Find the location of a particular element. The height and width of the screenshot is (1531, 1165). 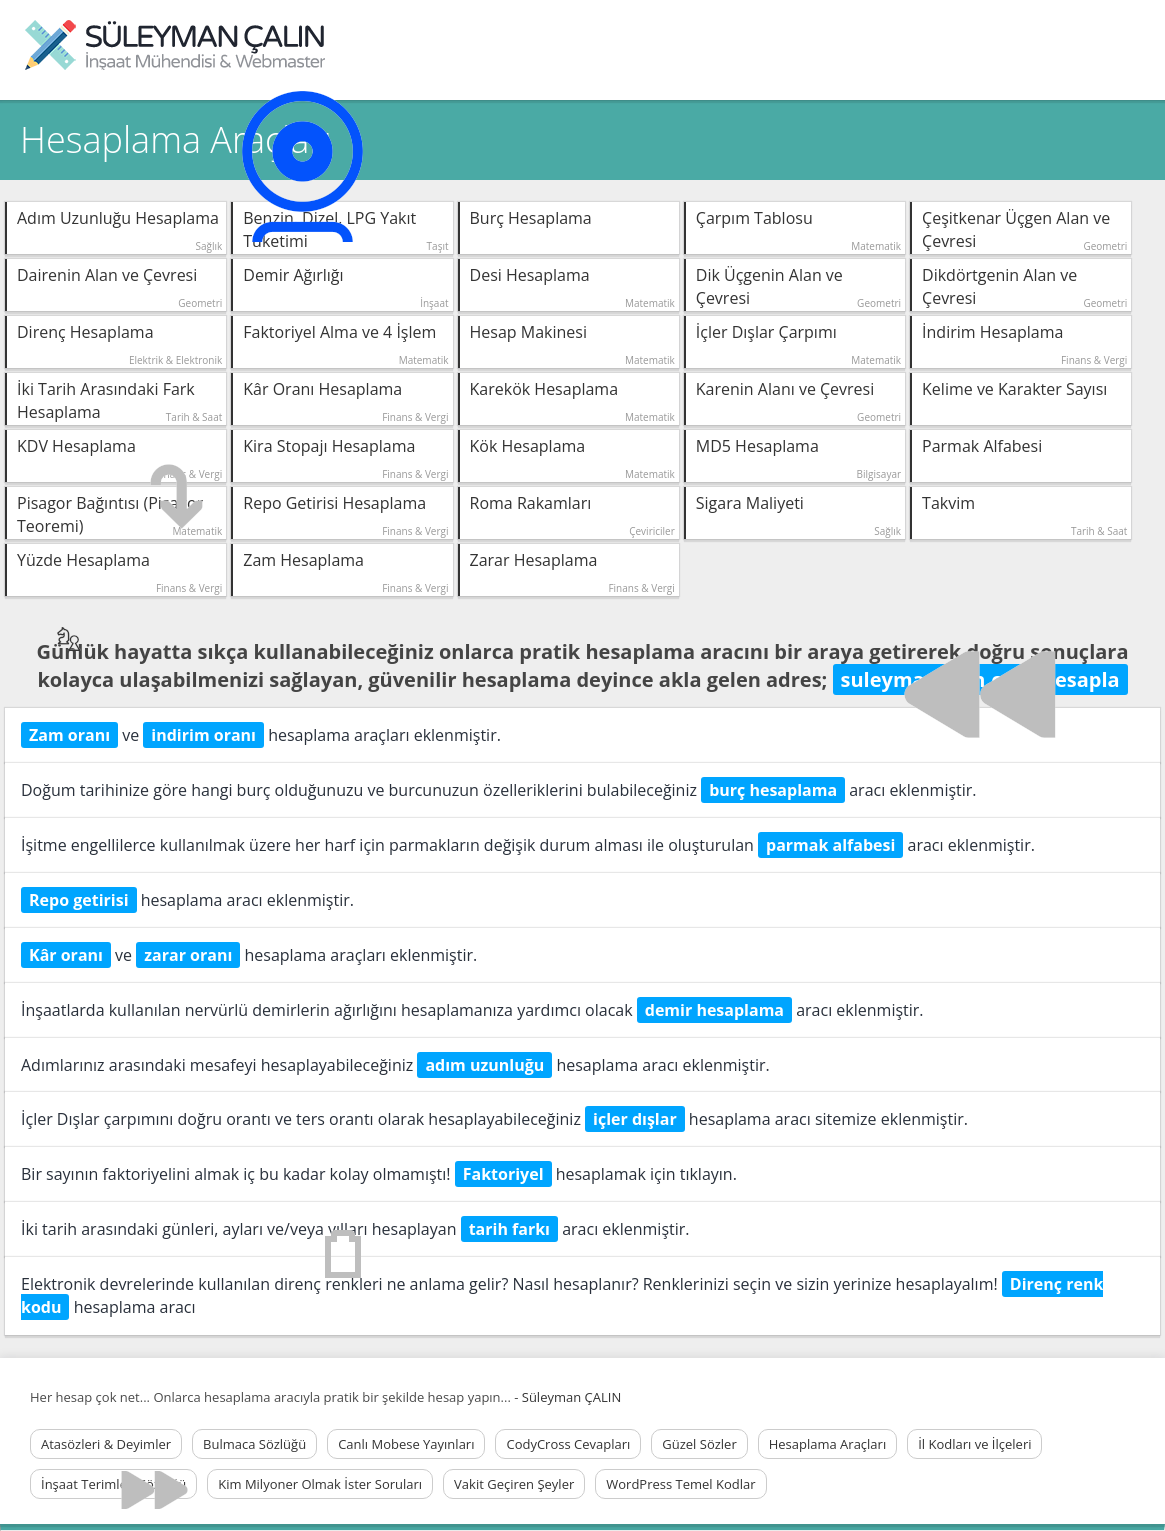

open chess game application is located at coordinates (69, 639).